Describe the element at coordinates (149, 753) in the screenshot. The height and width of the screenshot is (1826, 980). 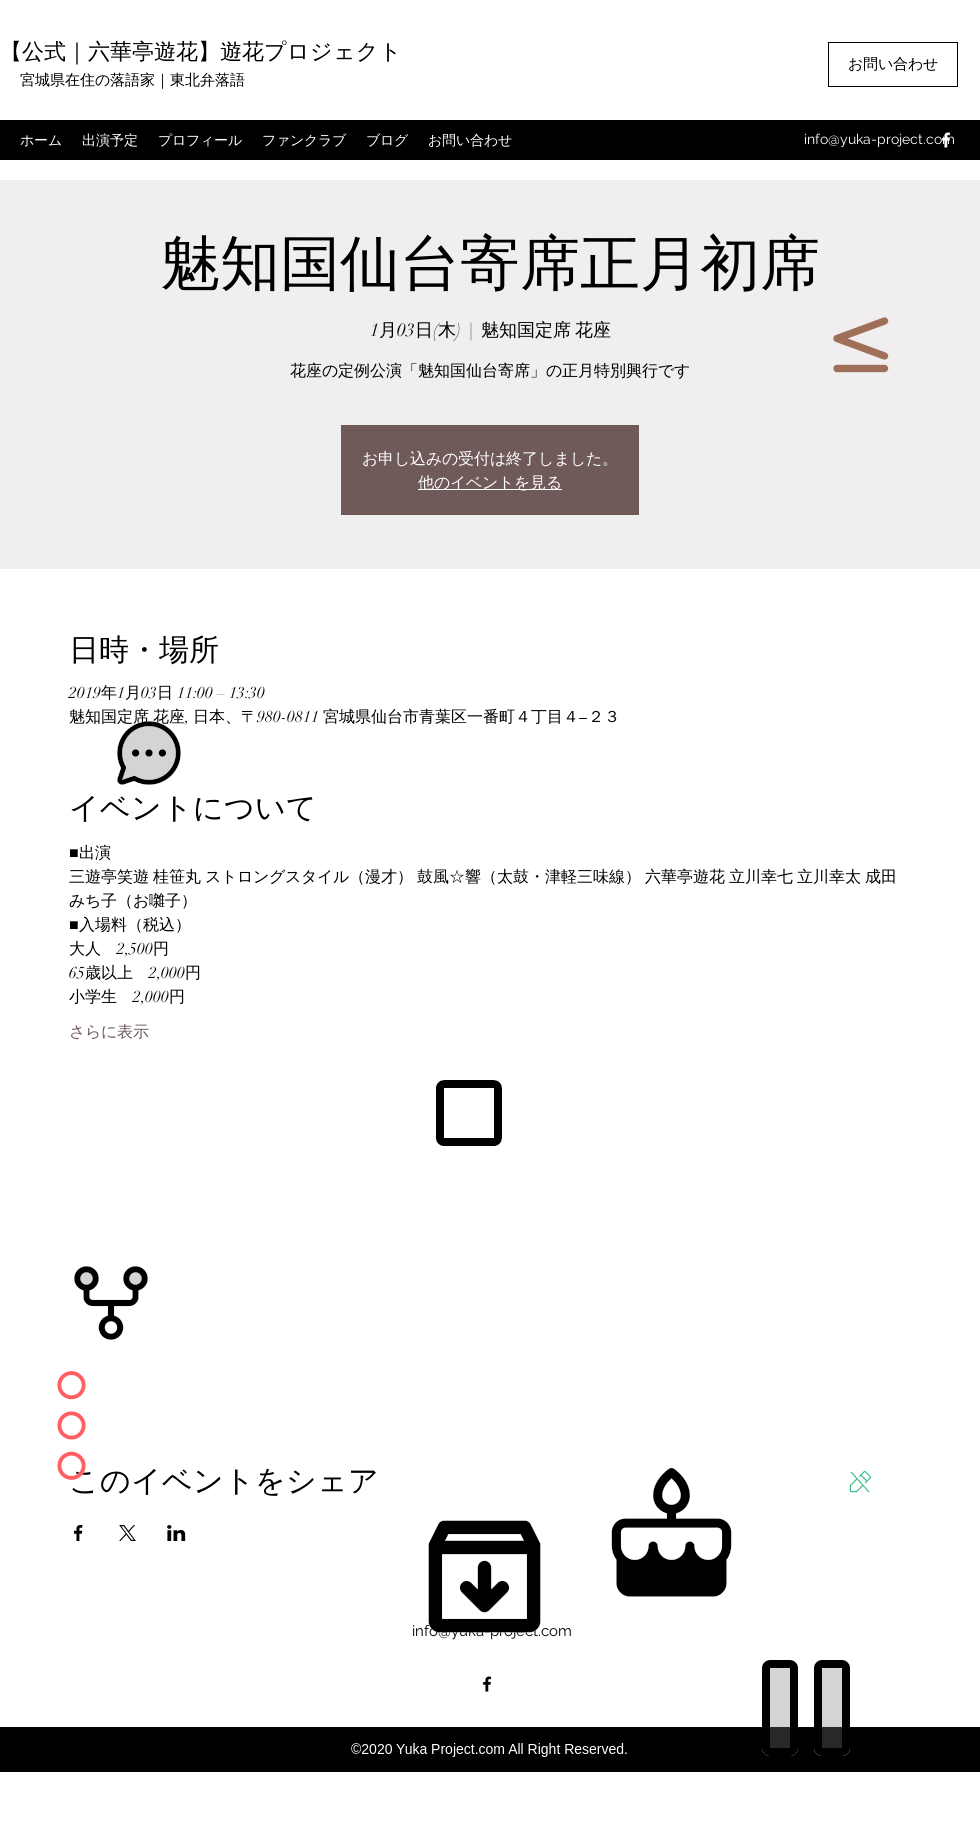
I see `open chat or messaging` at that location.